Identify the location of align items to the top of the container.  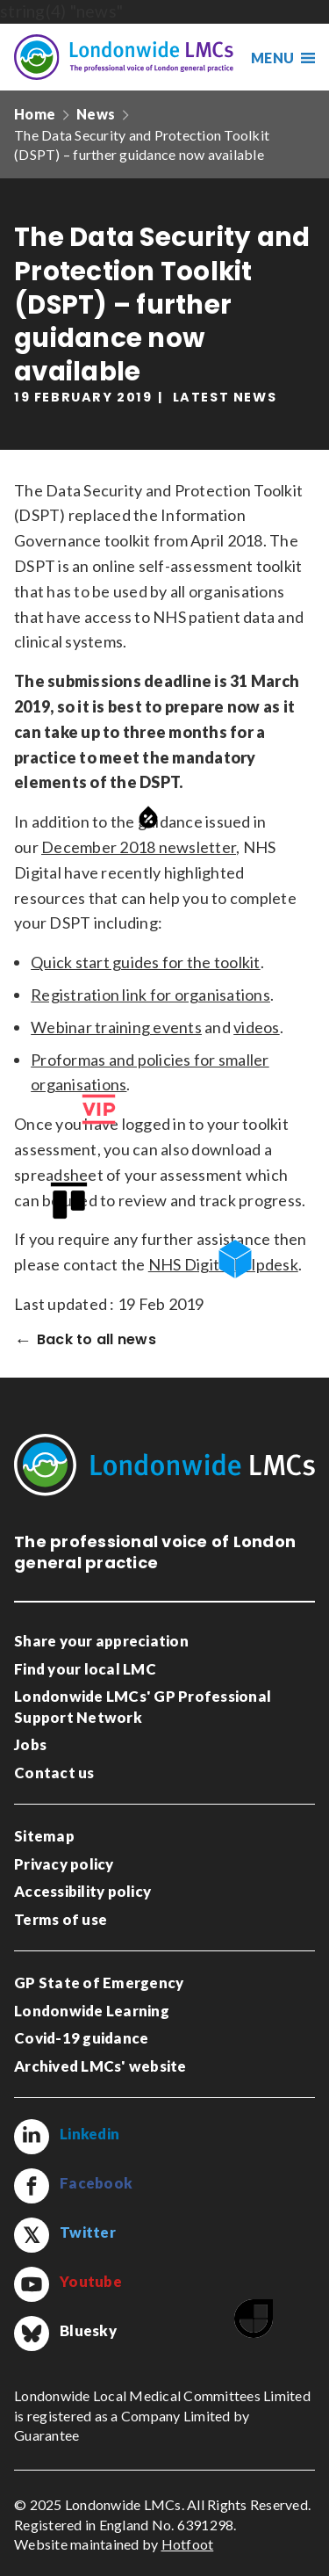
(68, 1200).